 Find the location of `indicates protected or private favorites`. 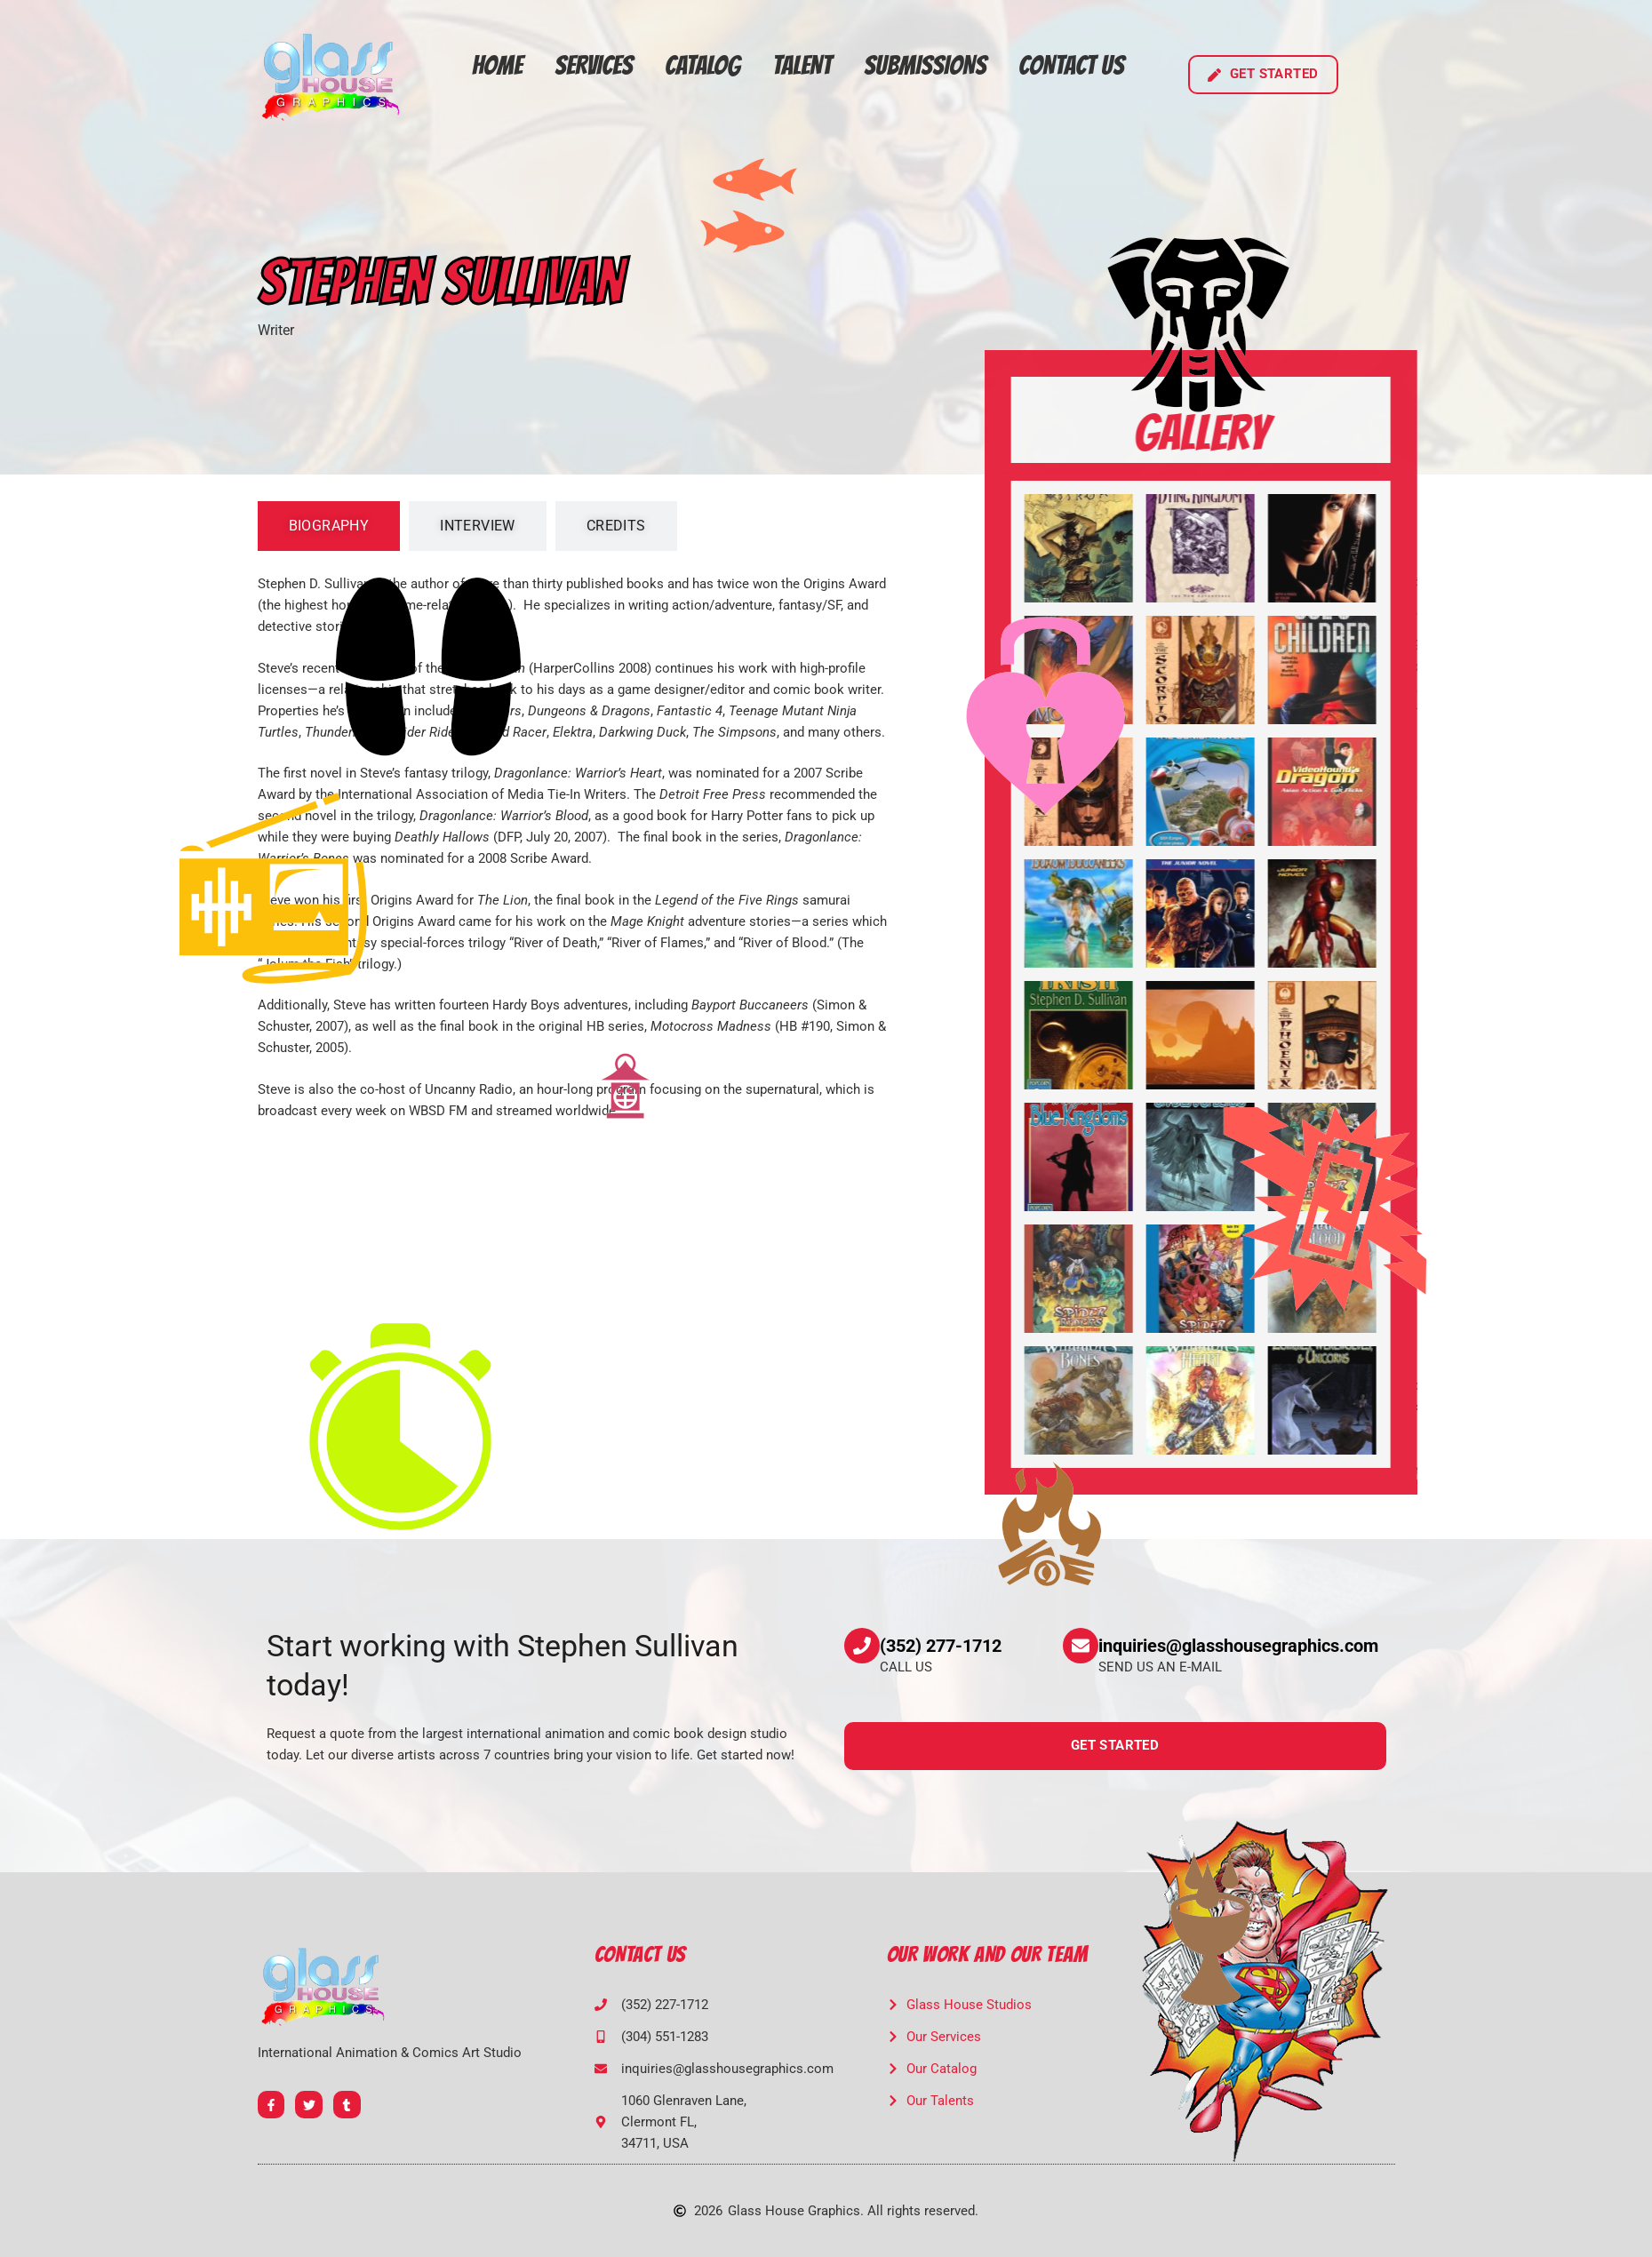

indicates protected or private favorites is located at coordinates (1045, 715).